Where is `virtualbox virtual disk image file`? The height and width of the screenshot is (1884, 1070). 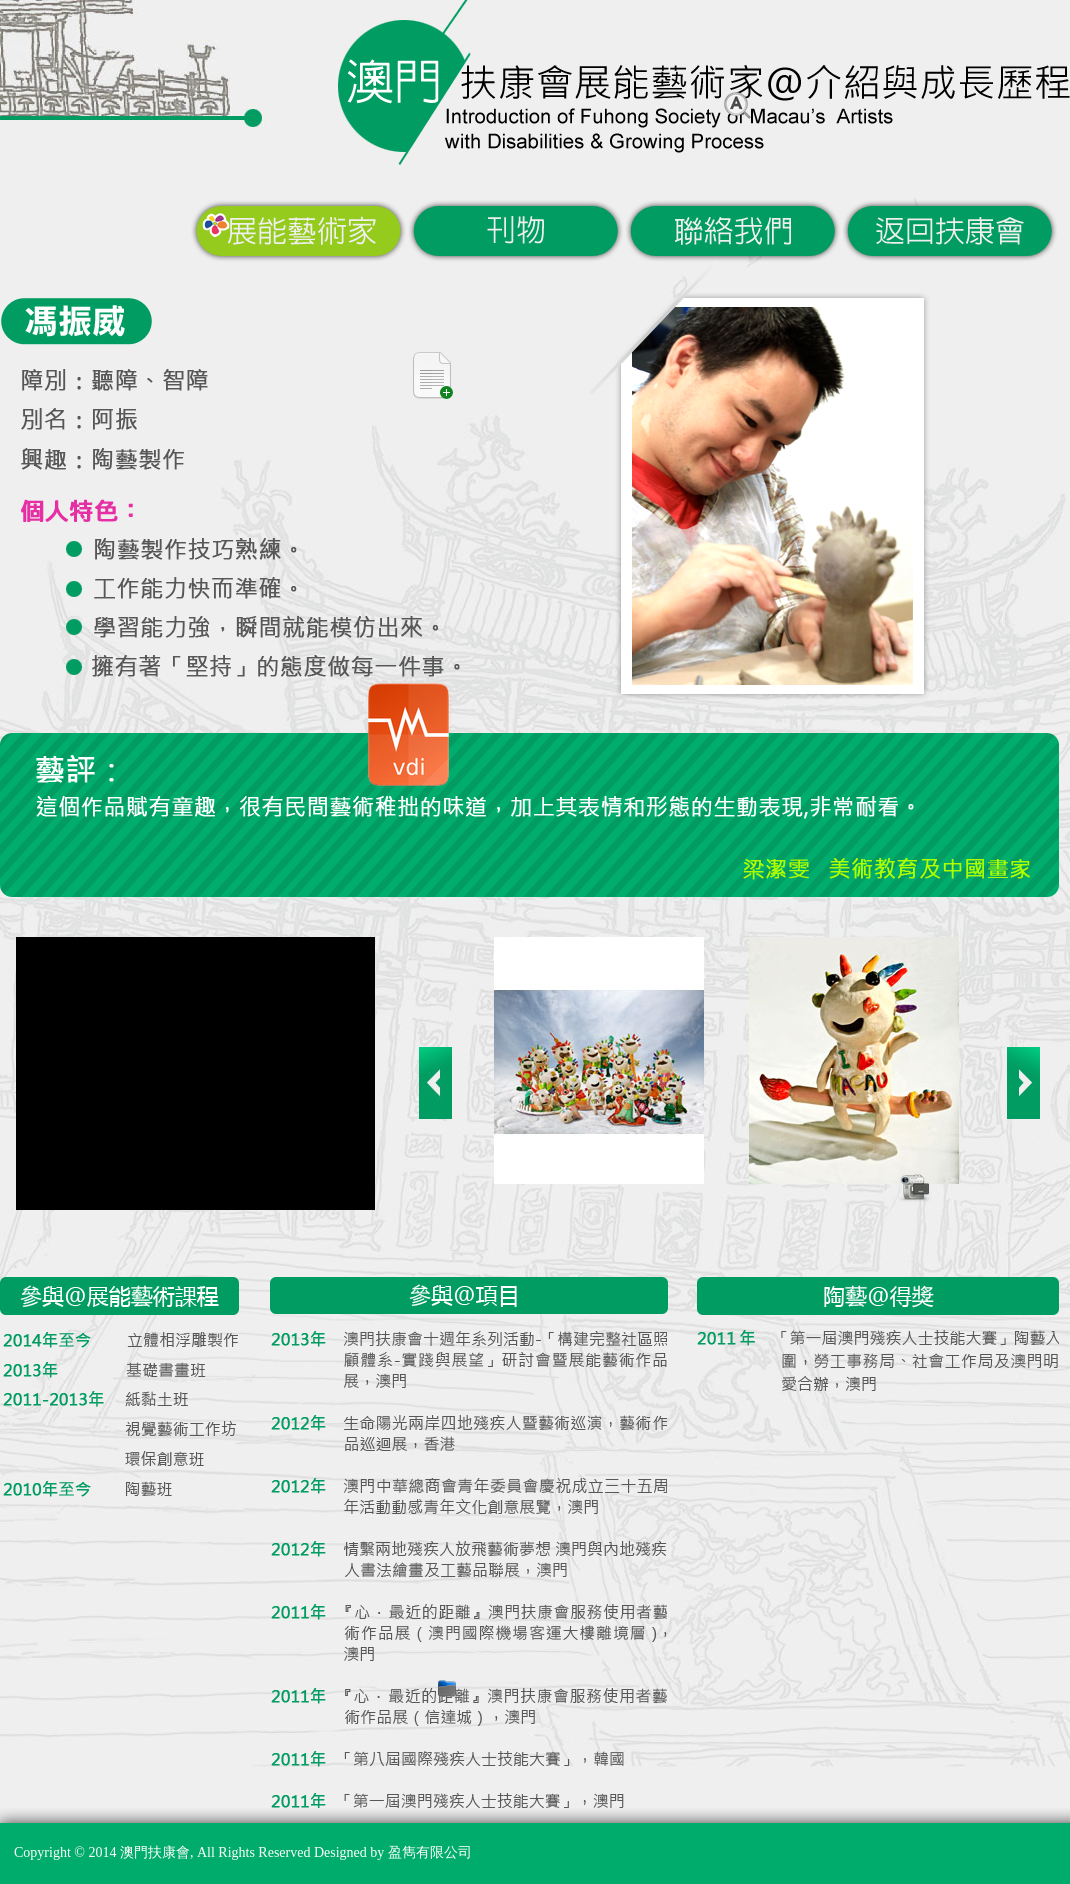
virtualbox virtual disk image file is located at coordinates (408, 734).